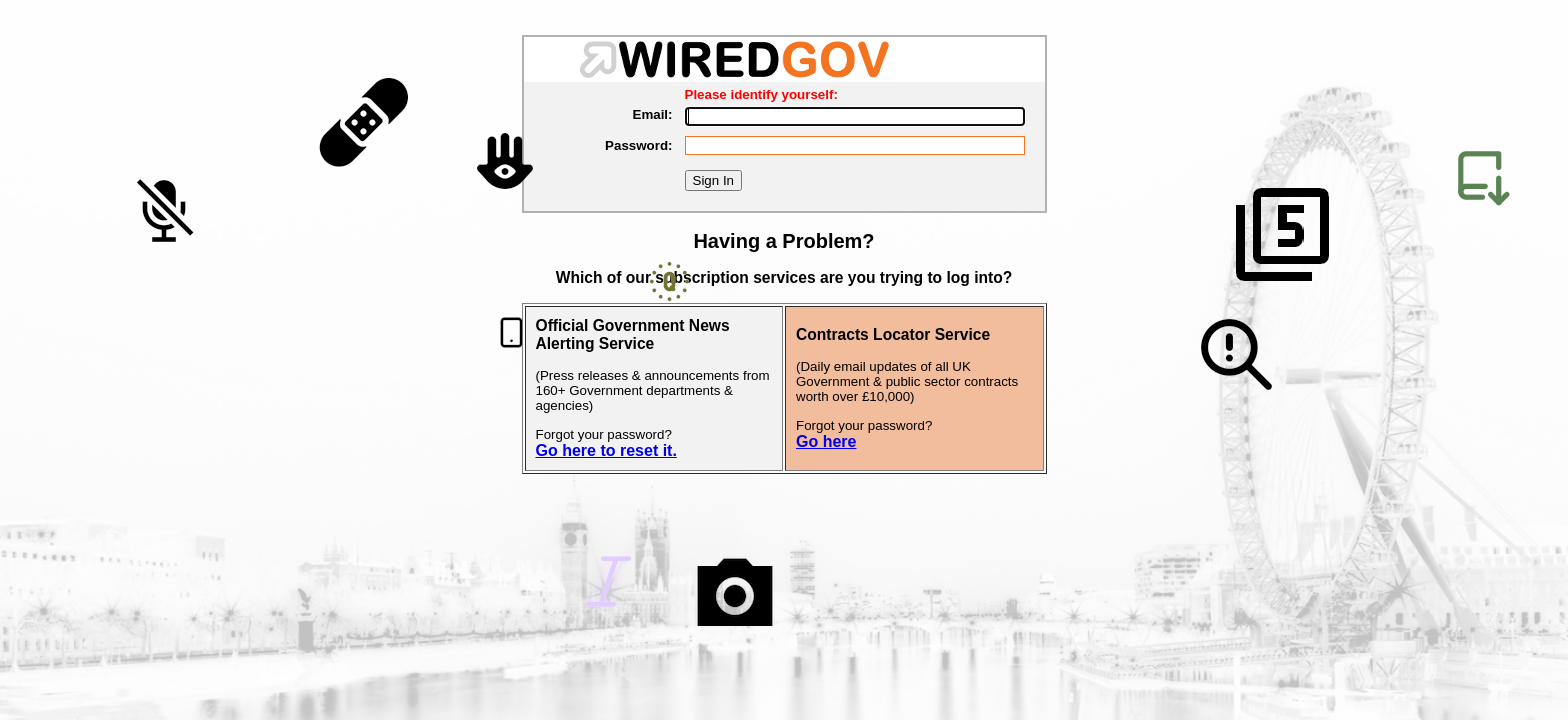  I want to click on mute your microphone, so click(164, 211).